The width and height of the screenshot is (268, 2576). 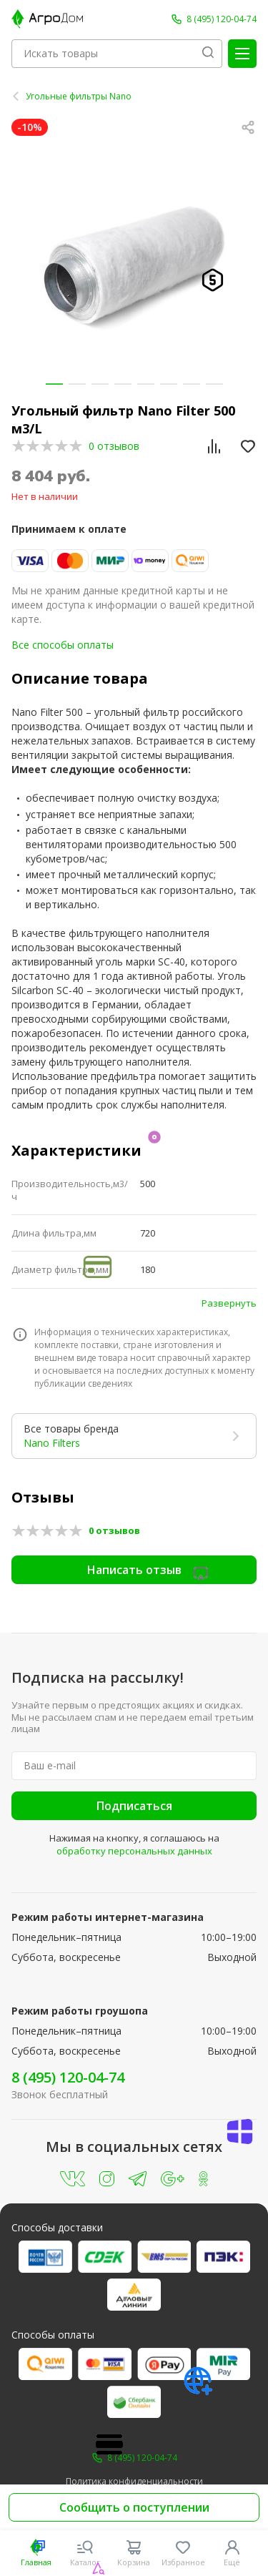 I want to click on switch to daily calendar view, so click(x=109, y=2444).